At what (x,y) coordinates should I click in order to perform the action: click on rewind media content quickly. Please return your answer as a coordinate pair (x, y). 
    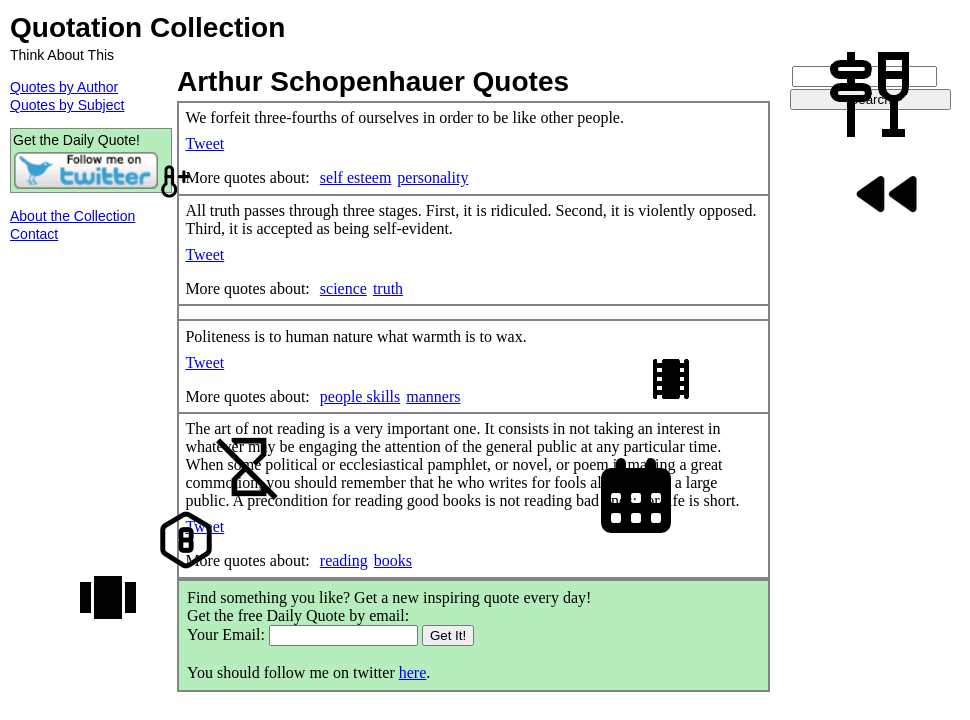
    Looking at the image, I should click on (888, 194).